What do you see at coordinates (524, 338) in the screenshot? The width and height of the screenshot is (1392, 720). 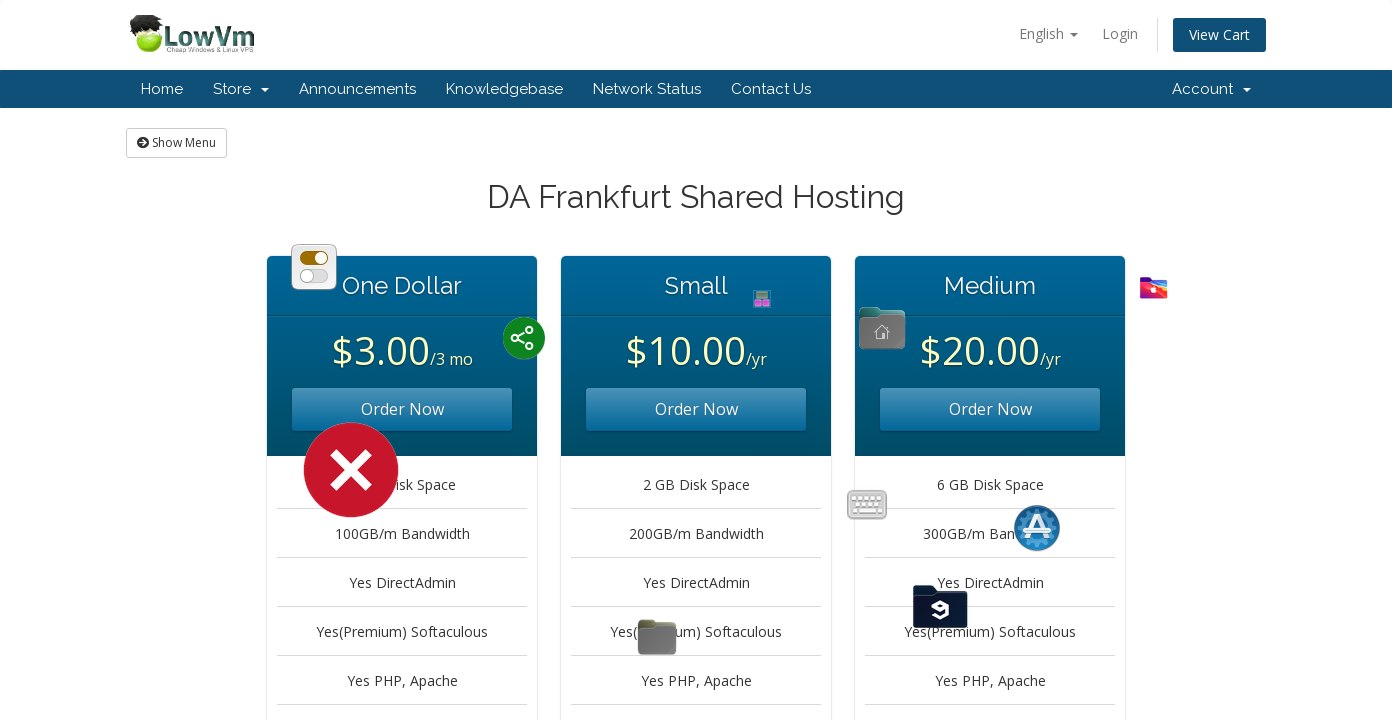 I see `access sharing and network preferences` at bounding box center [524, 338].